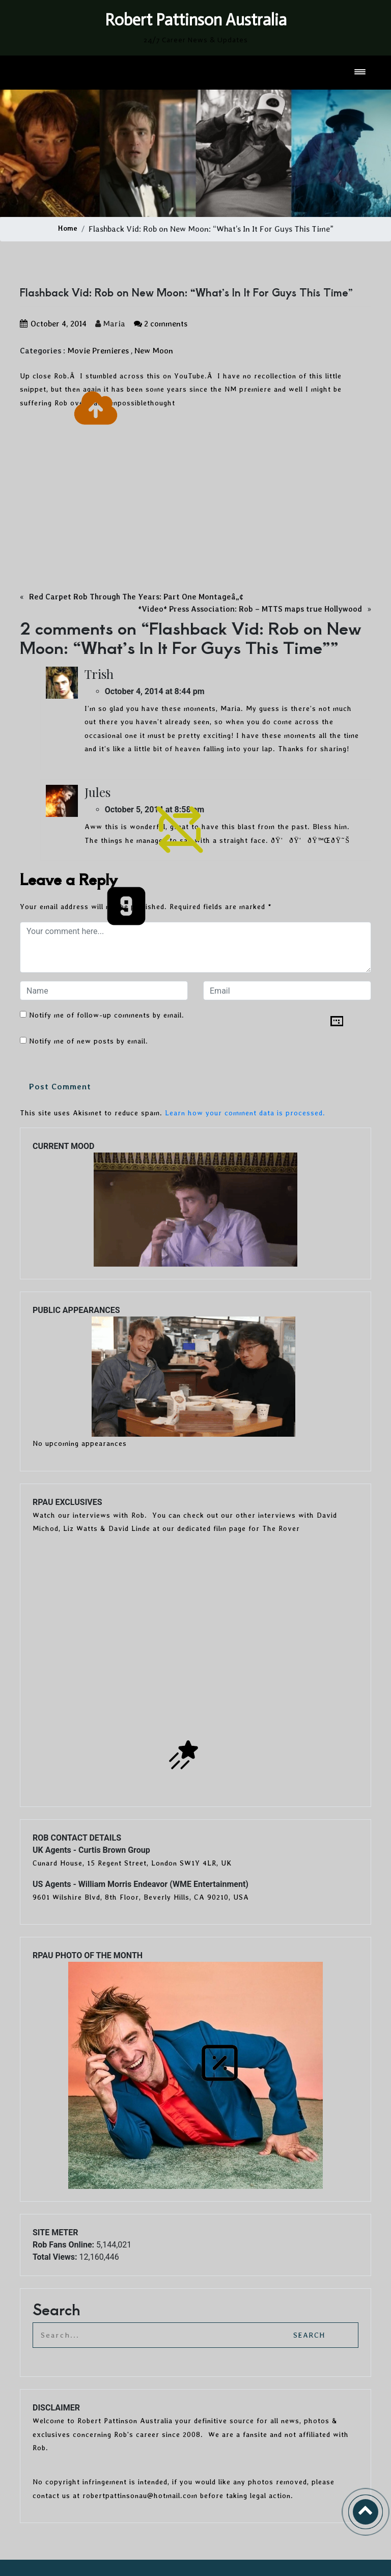 The width and height of the screenshot is (391, 2576). Describe the element at coordinates (180, 830) in the screenshot. I see `repeat mode is disabled` at that location.